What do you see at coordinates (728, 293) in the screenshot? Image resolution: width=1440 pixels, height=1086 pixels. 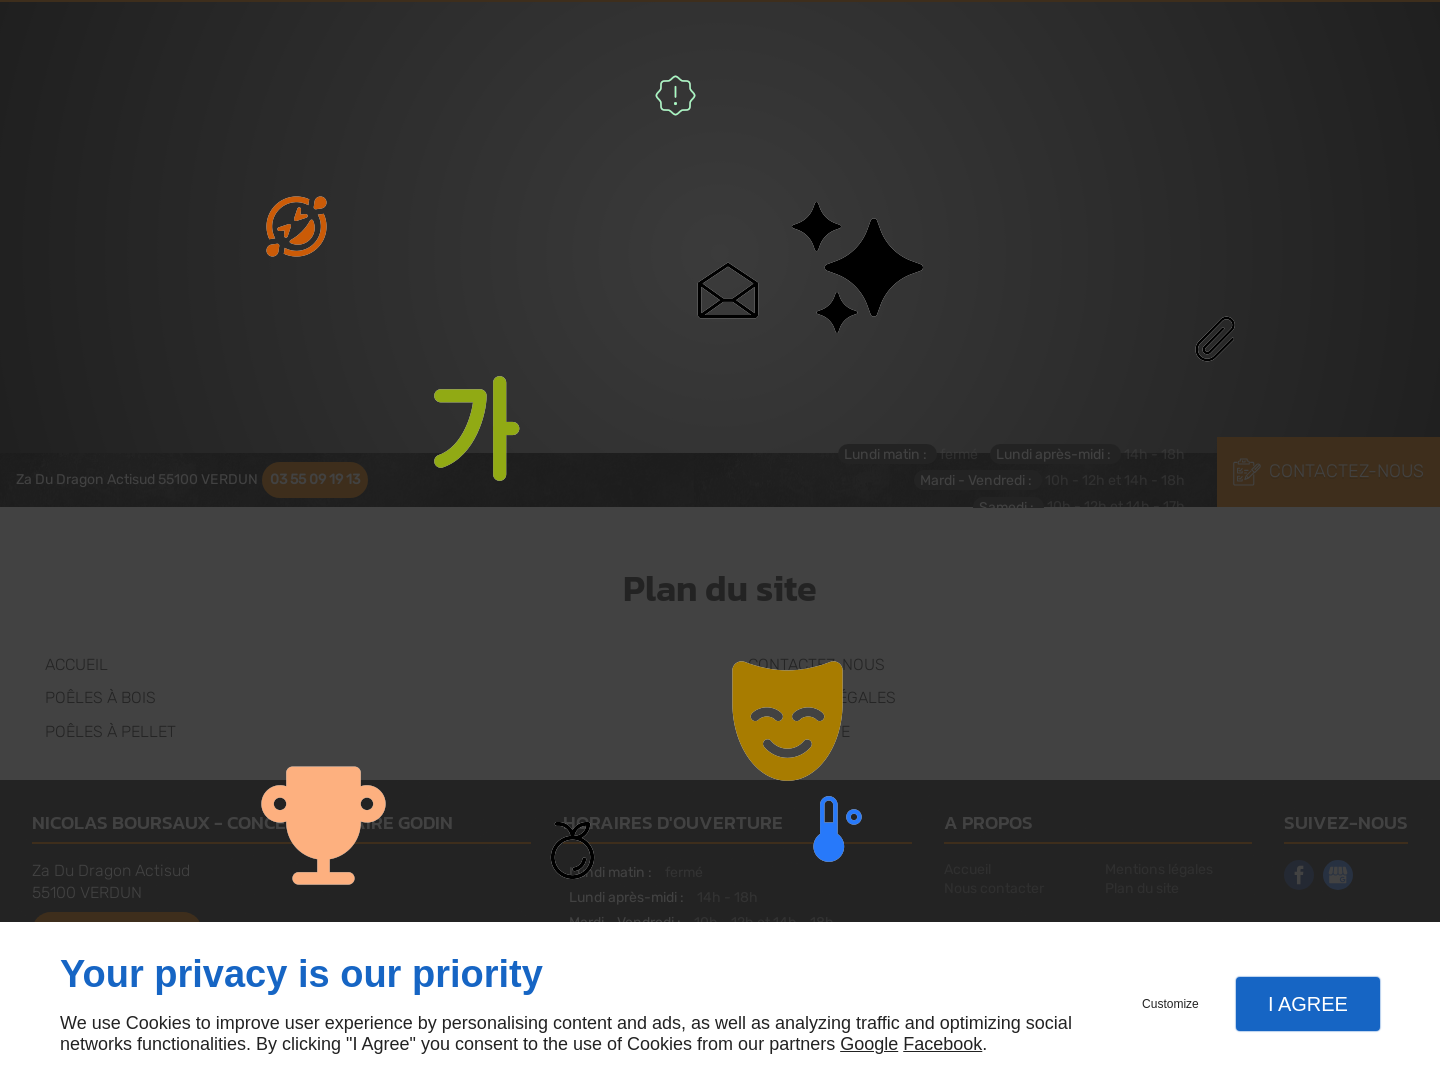 I see `view an opened or read email` at bounding box center [728, 293].